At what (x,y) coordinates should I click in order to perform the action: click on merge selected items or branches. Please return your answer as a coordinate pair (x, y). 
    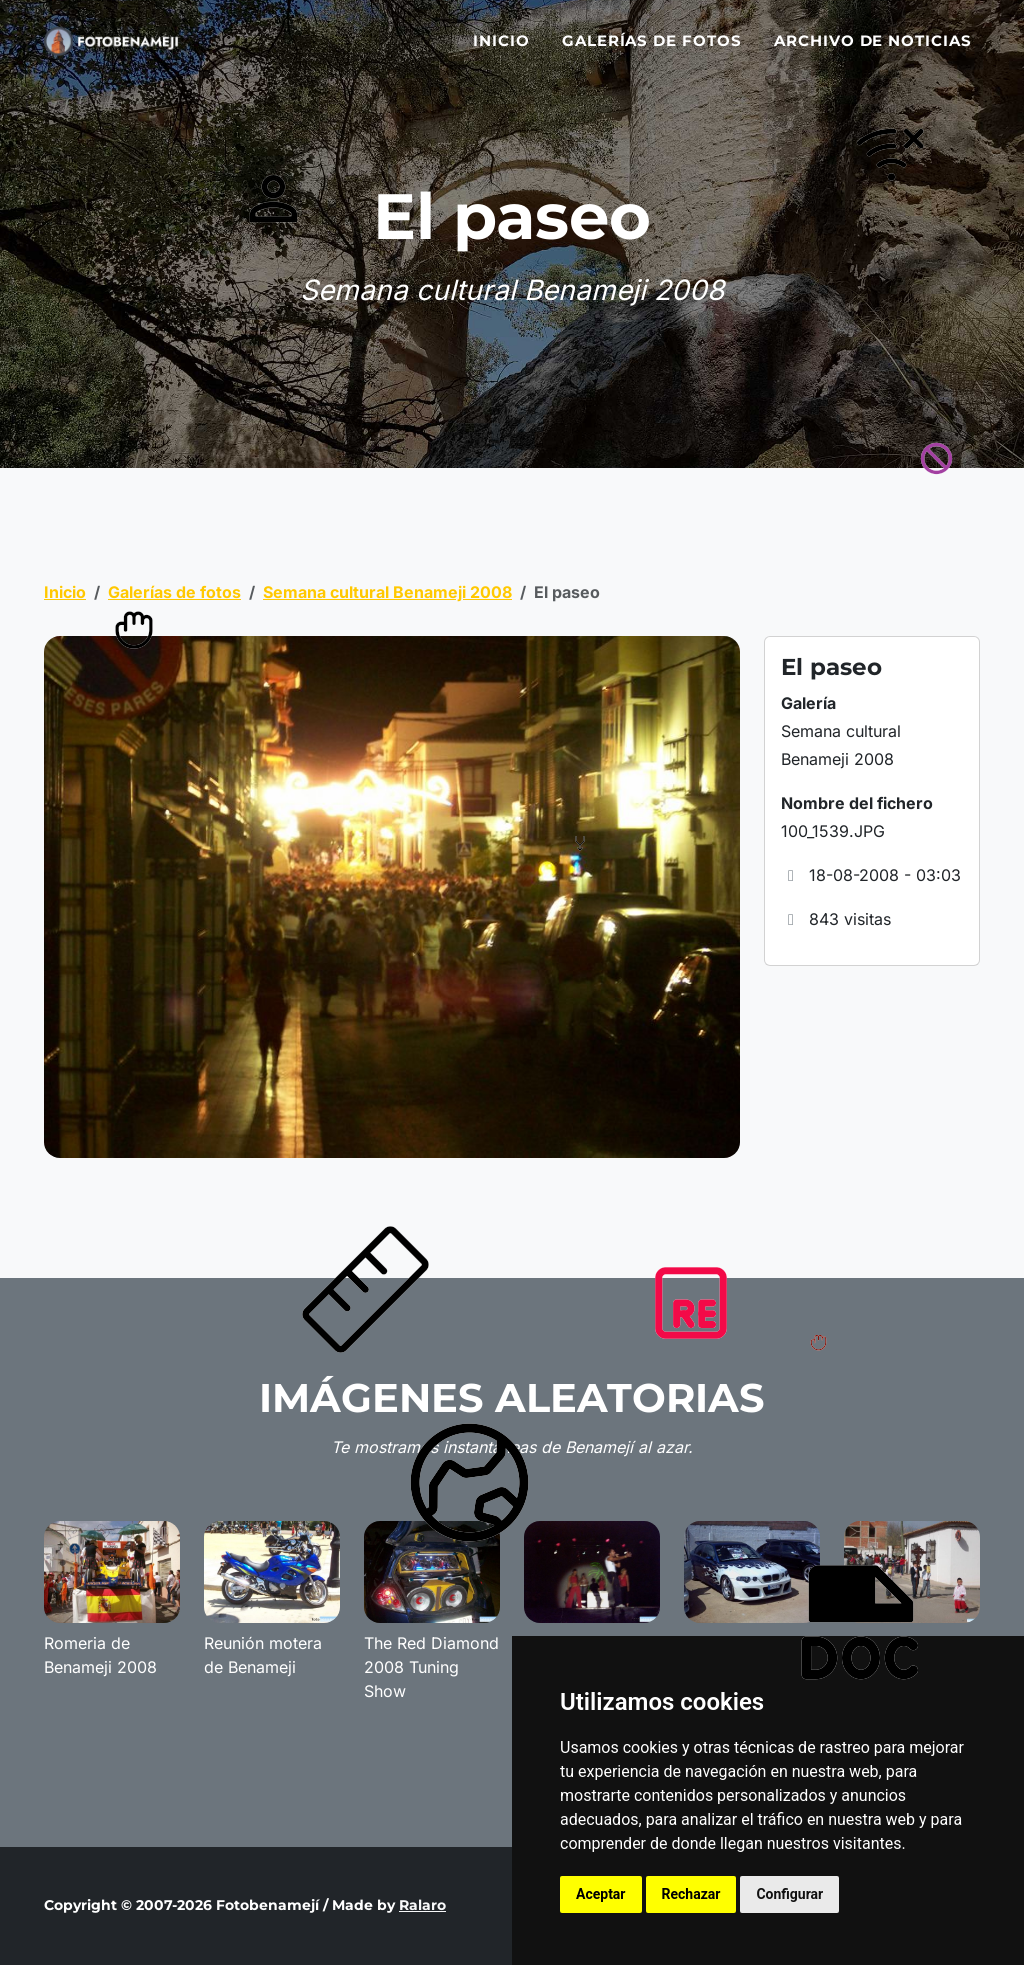
    Looking at the image, I should click on (580, 843).